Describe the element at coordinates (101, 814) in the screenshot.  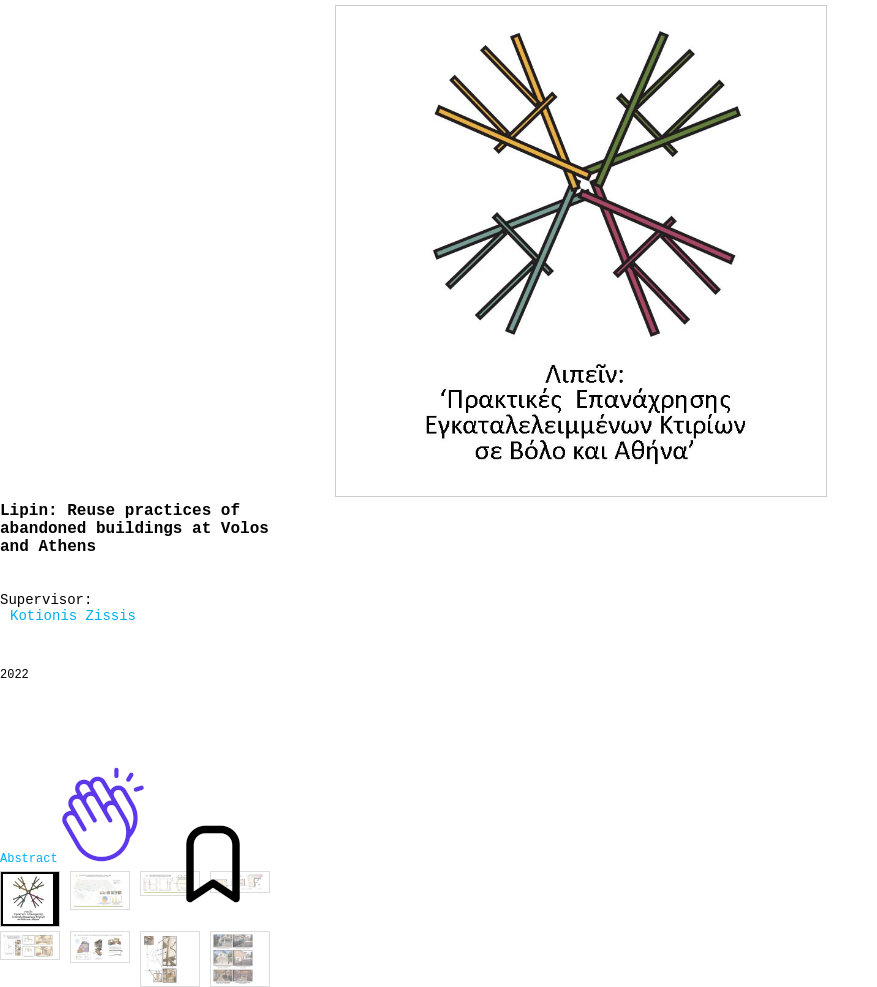
I see `applaud or show appreciation for content` at that location.